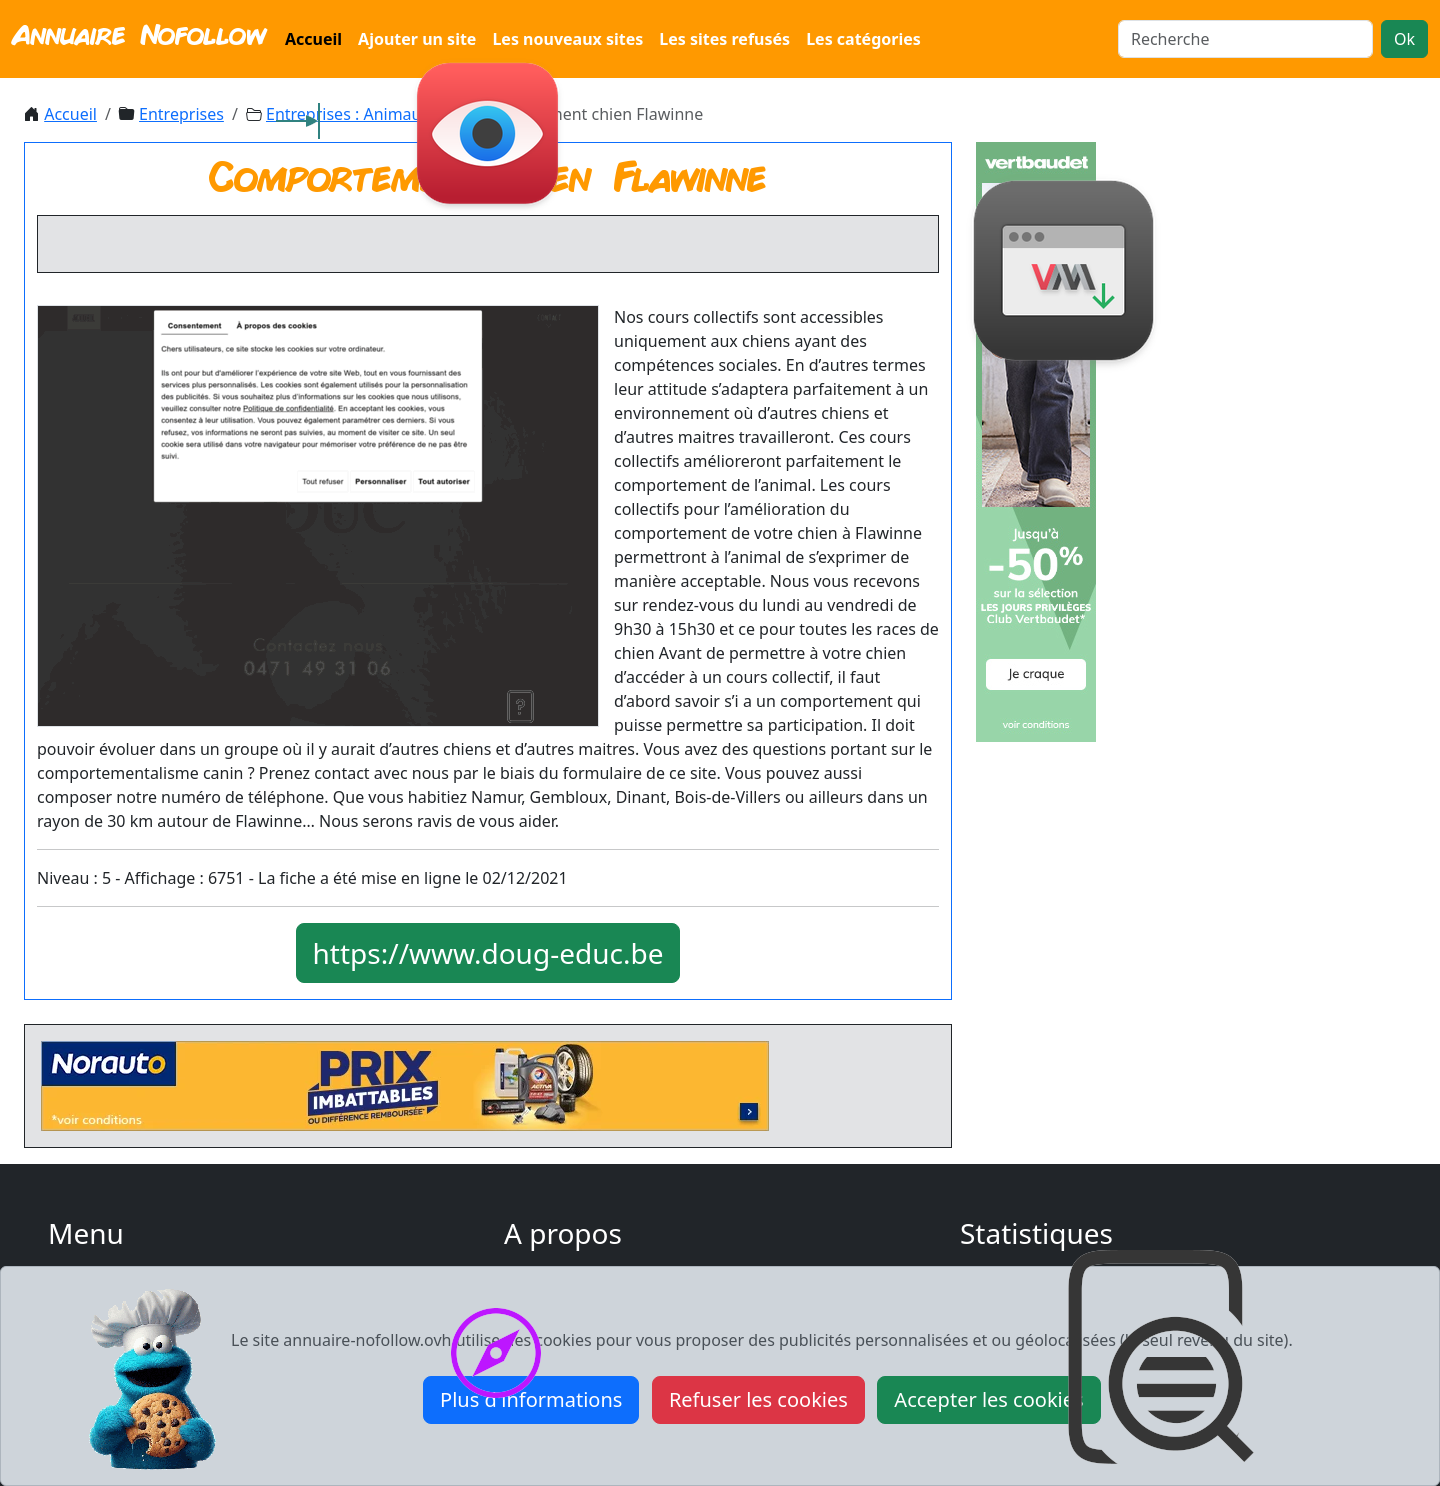 Image resolution: width=1440 pixels, height=1486 pixels. Describe the element at coordinates (1162, 1357) in the screenshot. I see `open document viewer app` at that location.